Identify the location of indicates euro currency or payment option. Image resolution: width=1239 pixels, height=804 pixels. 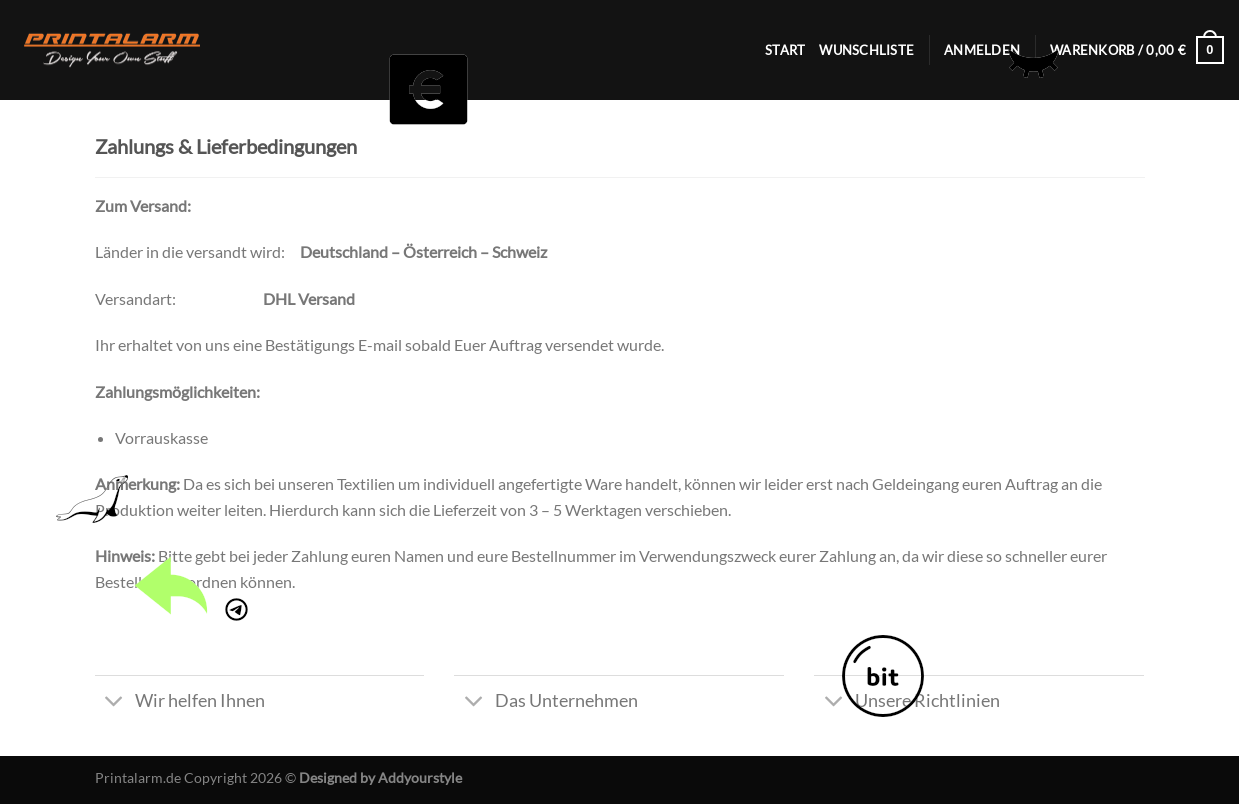
(428, 89).